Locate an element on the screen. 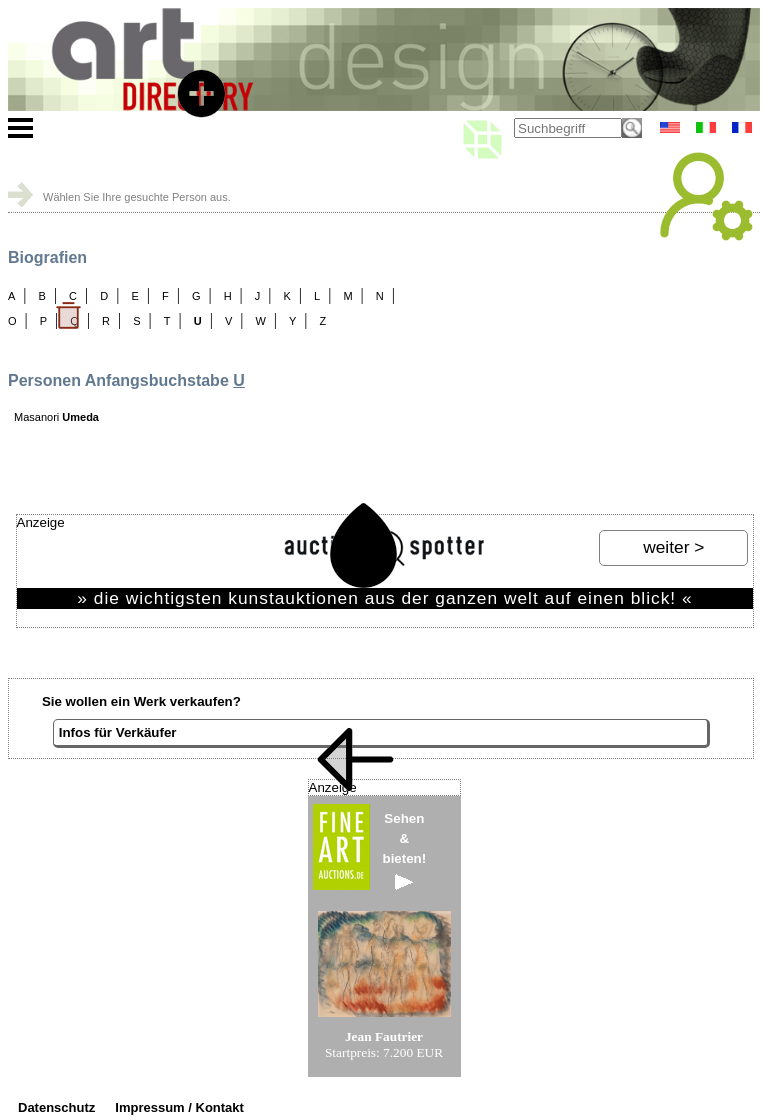 This screenshot has height=1120, width=768. add a new item is located at coordinates (201, 93).